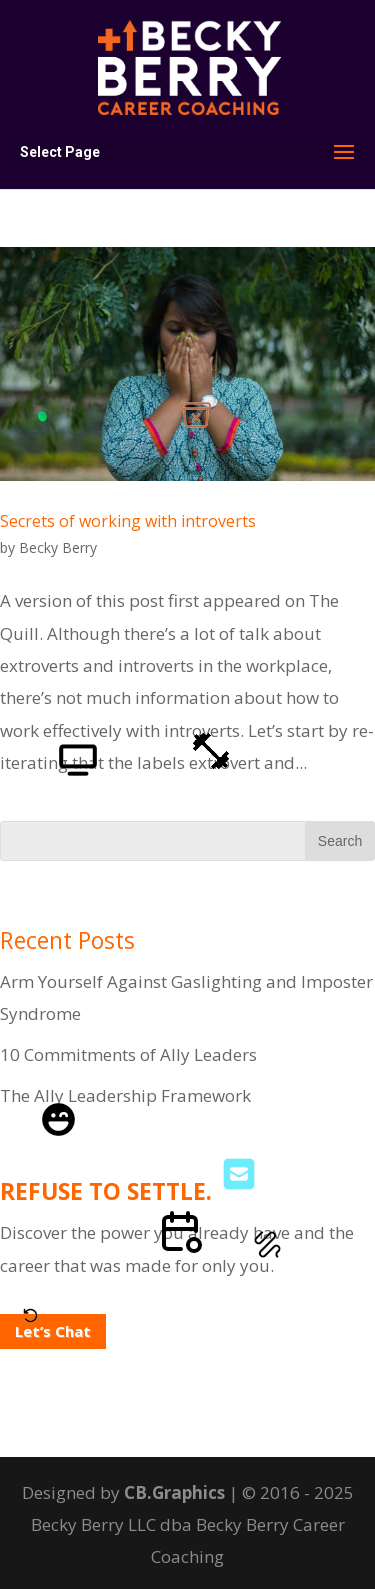 Image resolution: width=375 pixels, height=1589 pixels. Describe the element at coordinates (196, 415) in the screenshot. I see `remove item from archive` at that location.